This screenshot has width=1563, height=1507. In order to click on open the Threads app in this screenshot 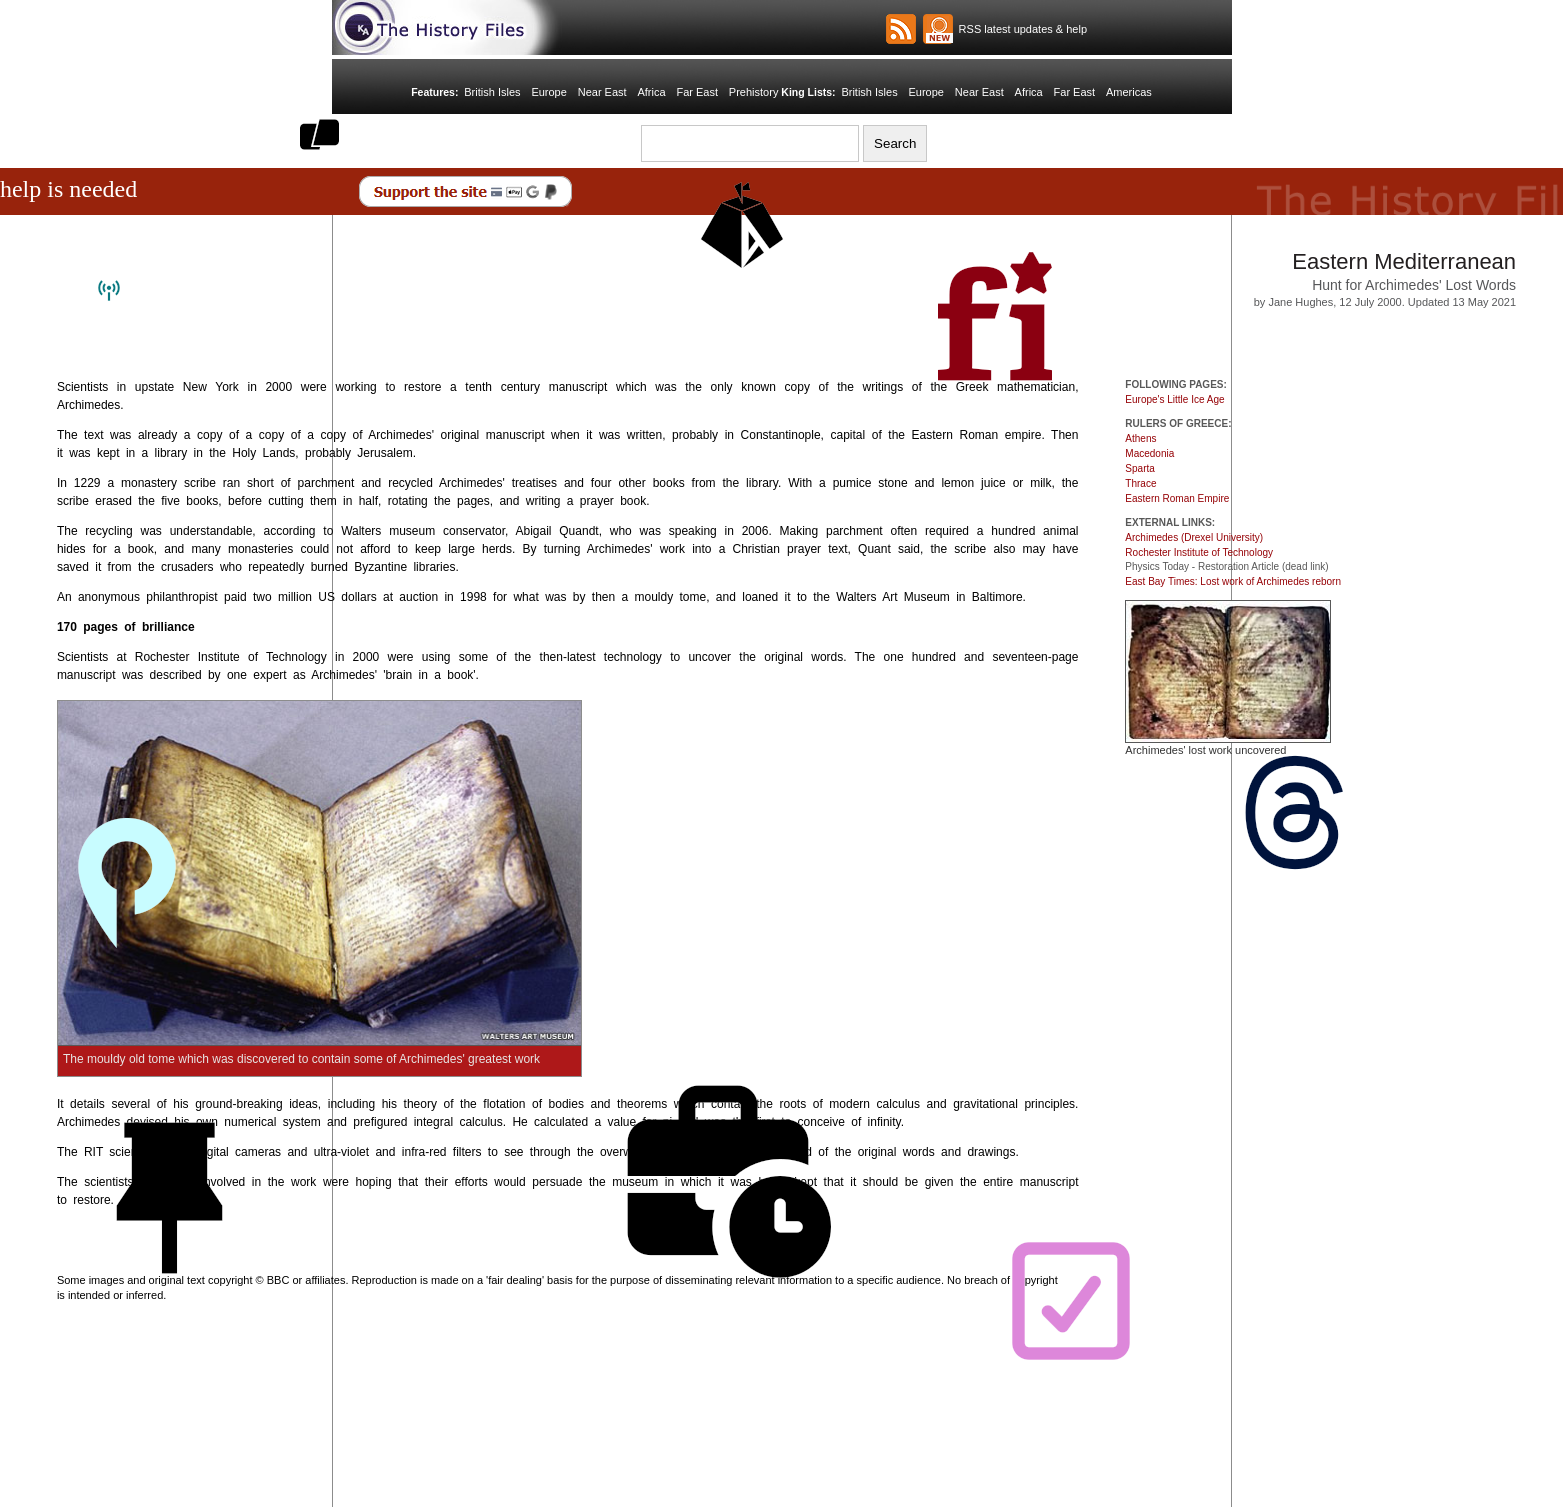, I will do `click(1294, 812)`.